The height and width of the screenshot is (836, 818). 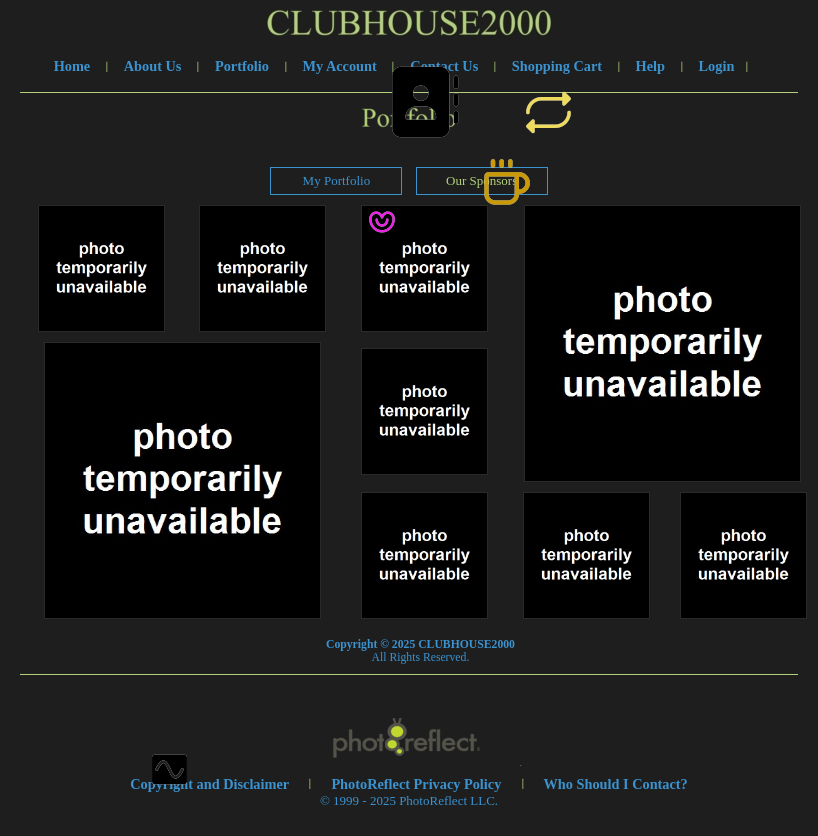 What do you see at coordinates (382, 222) in the screenshot?
I see `open badoo dating app` at bounding box center [382, 222].